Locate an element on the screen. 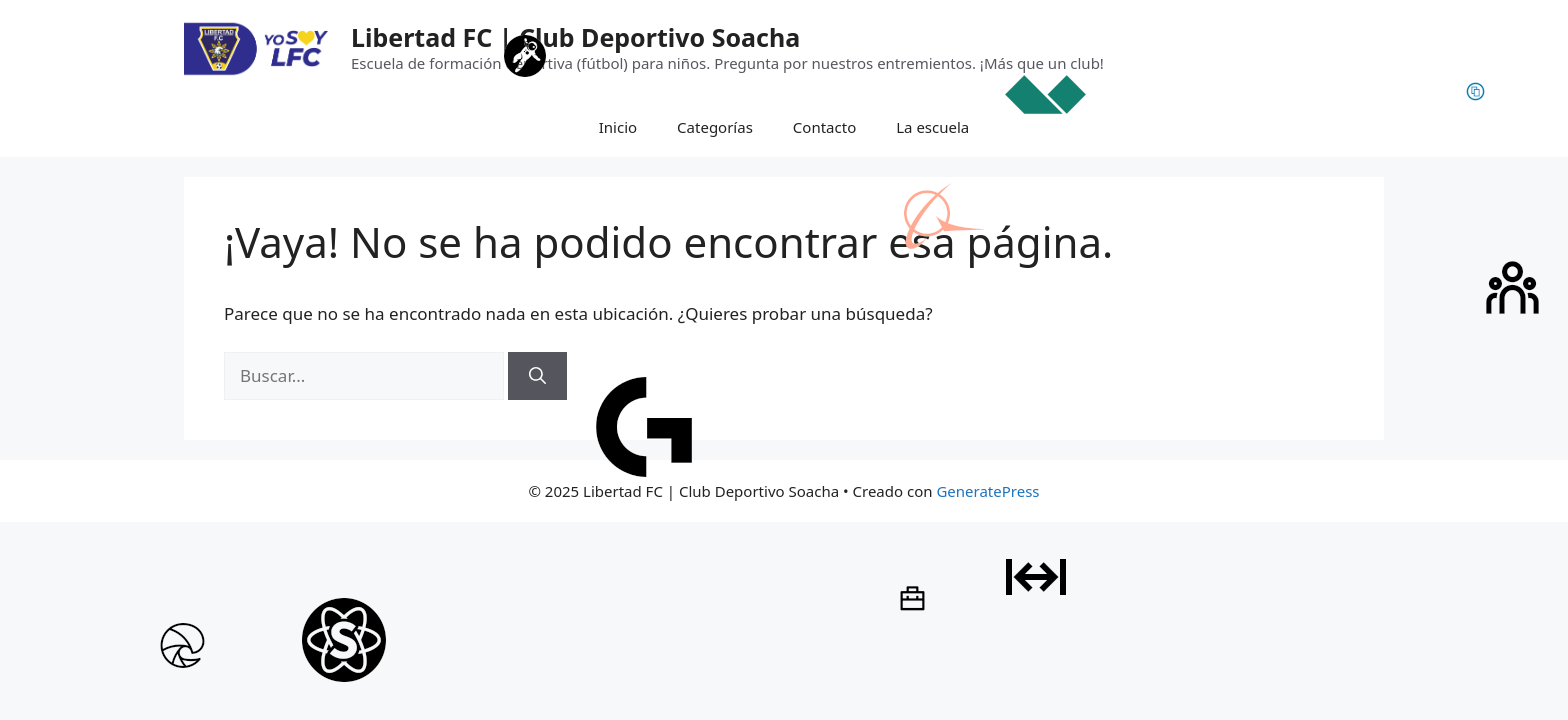  boeing company logo is located at coordinates (944, 216).